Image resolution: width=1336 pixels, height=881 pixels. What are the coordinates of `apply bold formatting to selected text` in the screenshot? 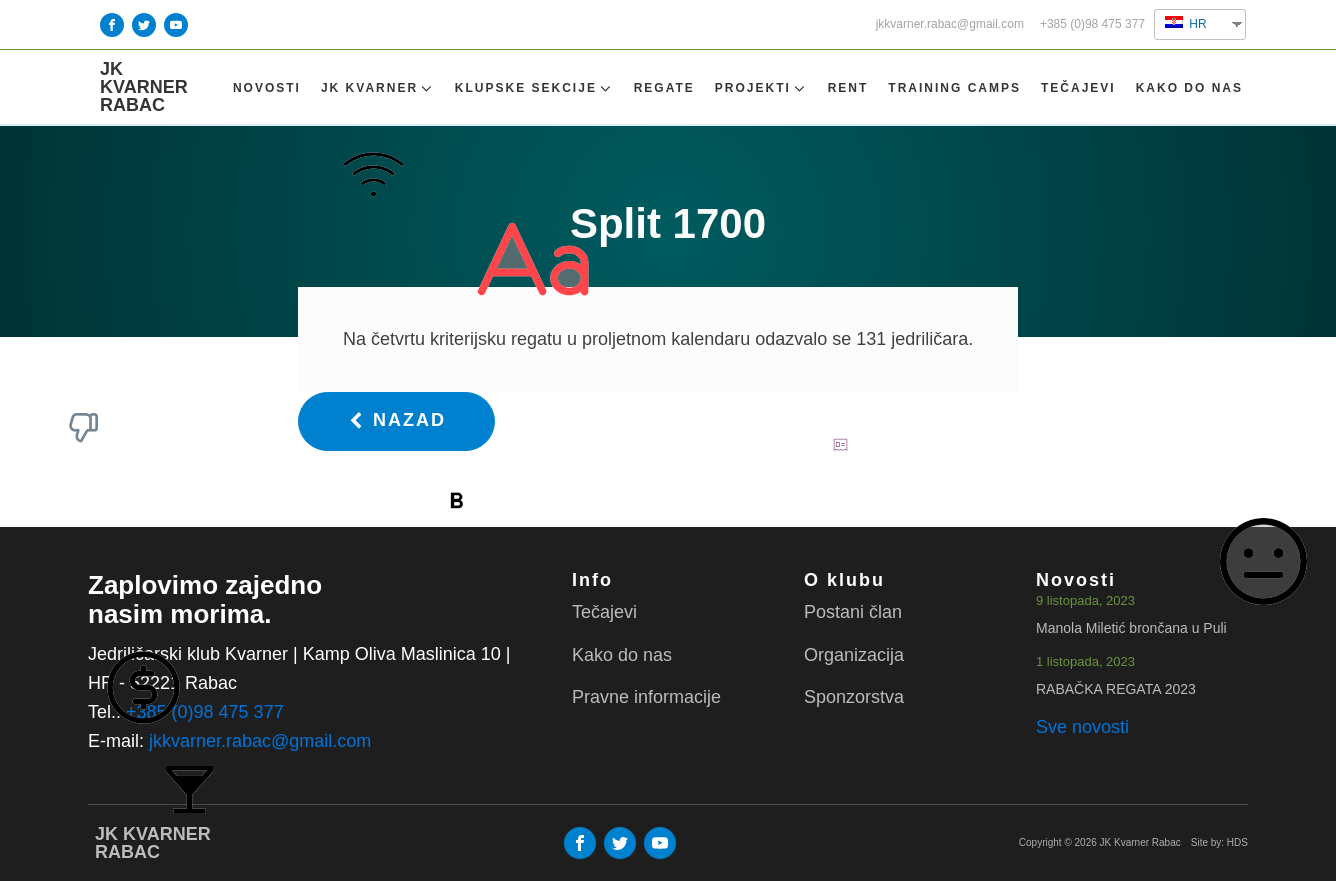 It's located at (456, 501).